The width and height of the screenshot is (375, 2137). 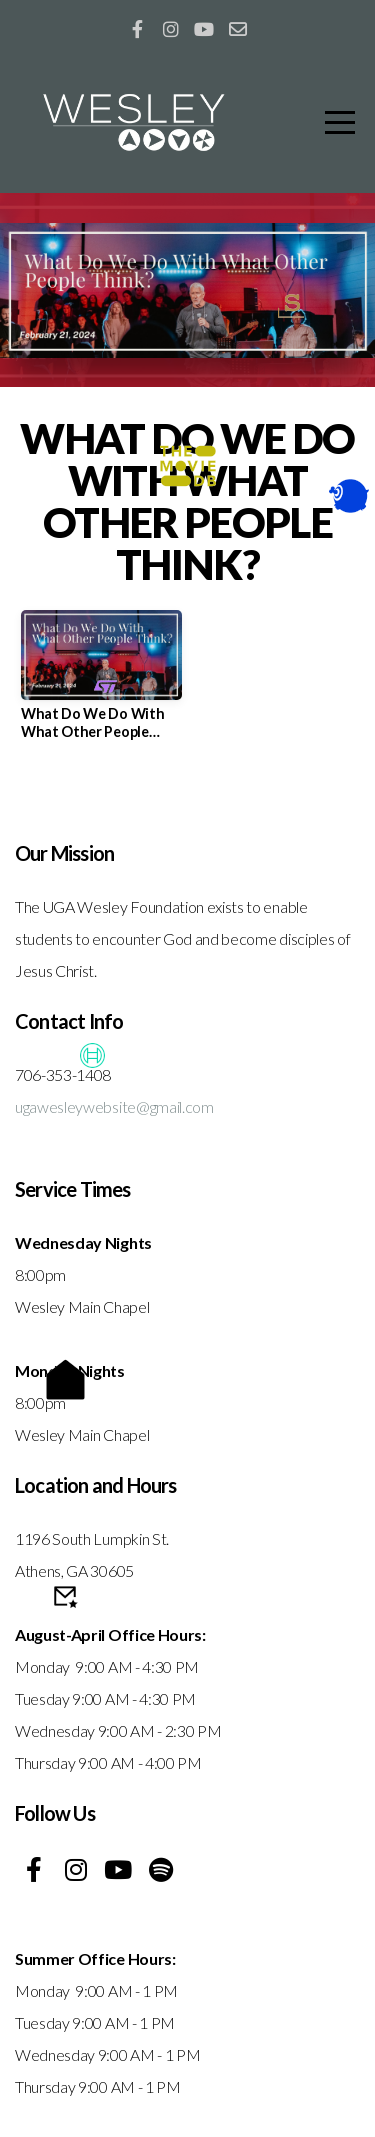 I want to click on navigate to home screen, so click(x=65, y=1380).